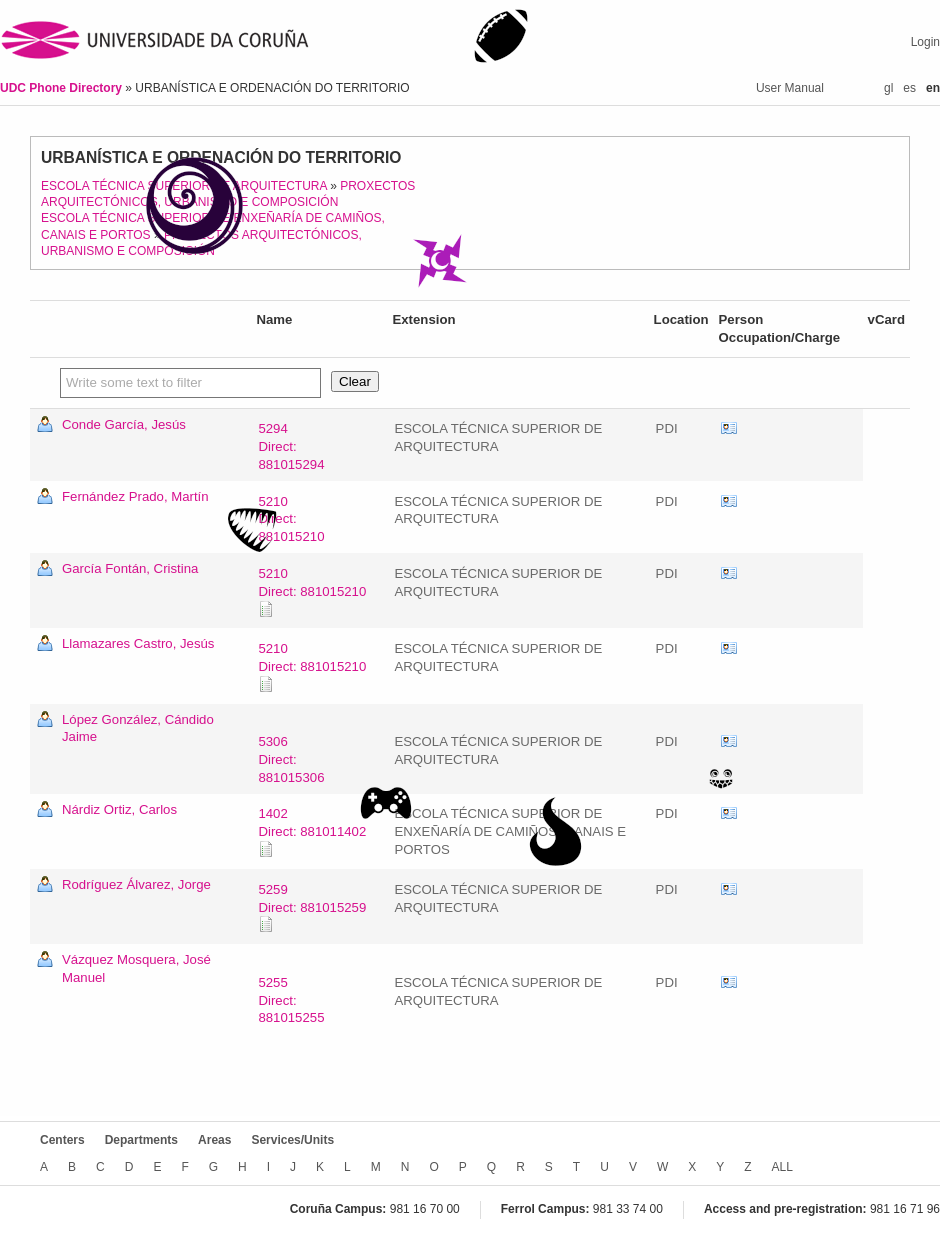 The image size is (940, 1234). What do you see at coordinates (501, 36) in the screenshot?
I see `view american football games or scores` at bounding box center [501, 36].